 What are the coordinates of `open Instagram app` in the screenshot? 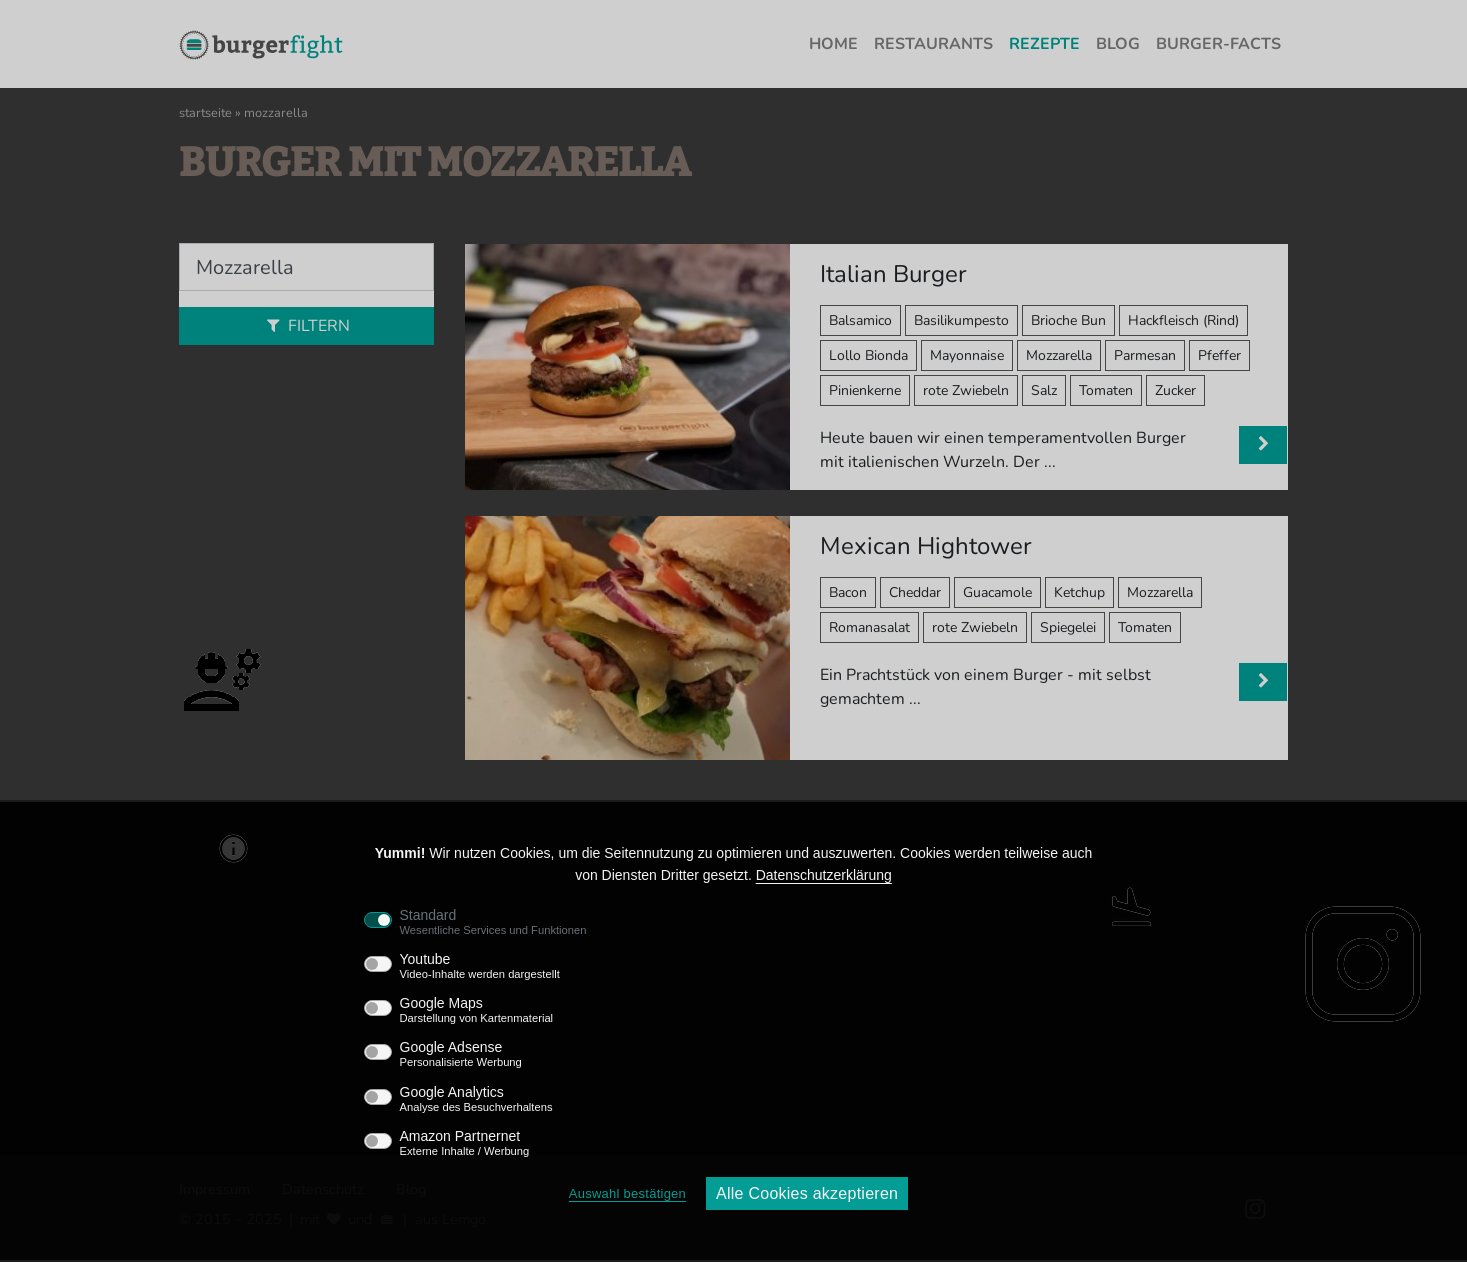 It's located at (1363, 964).